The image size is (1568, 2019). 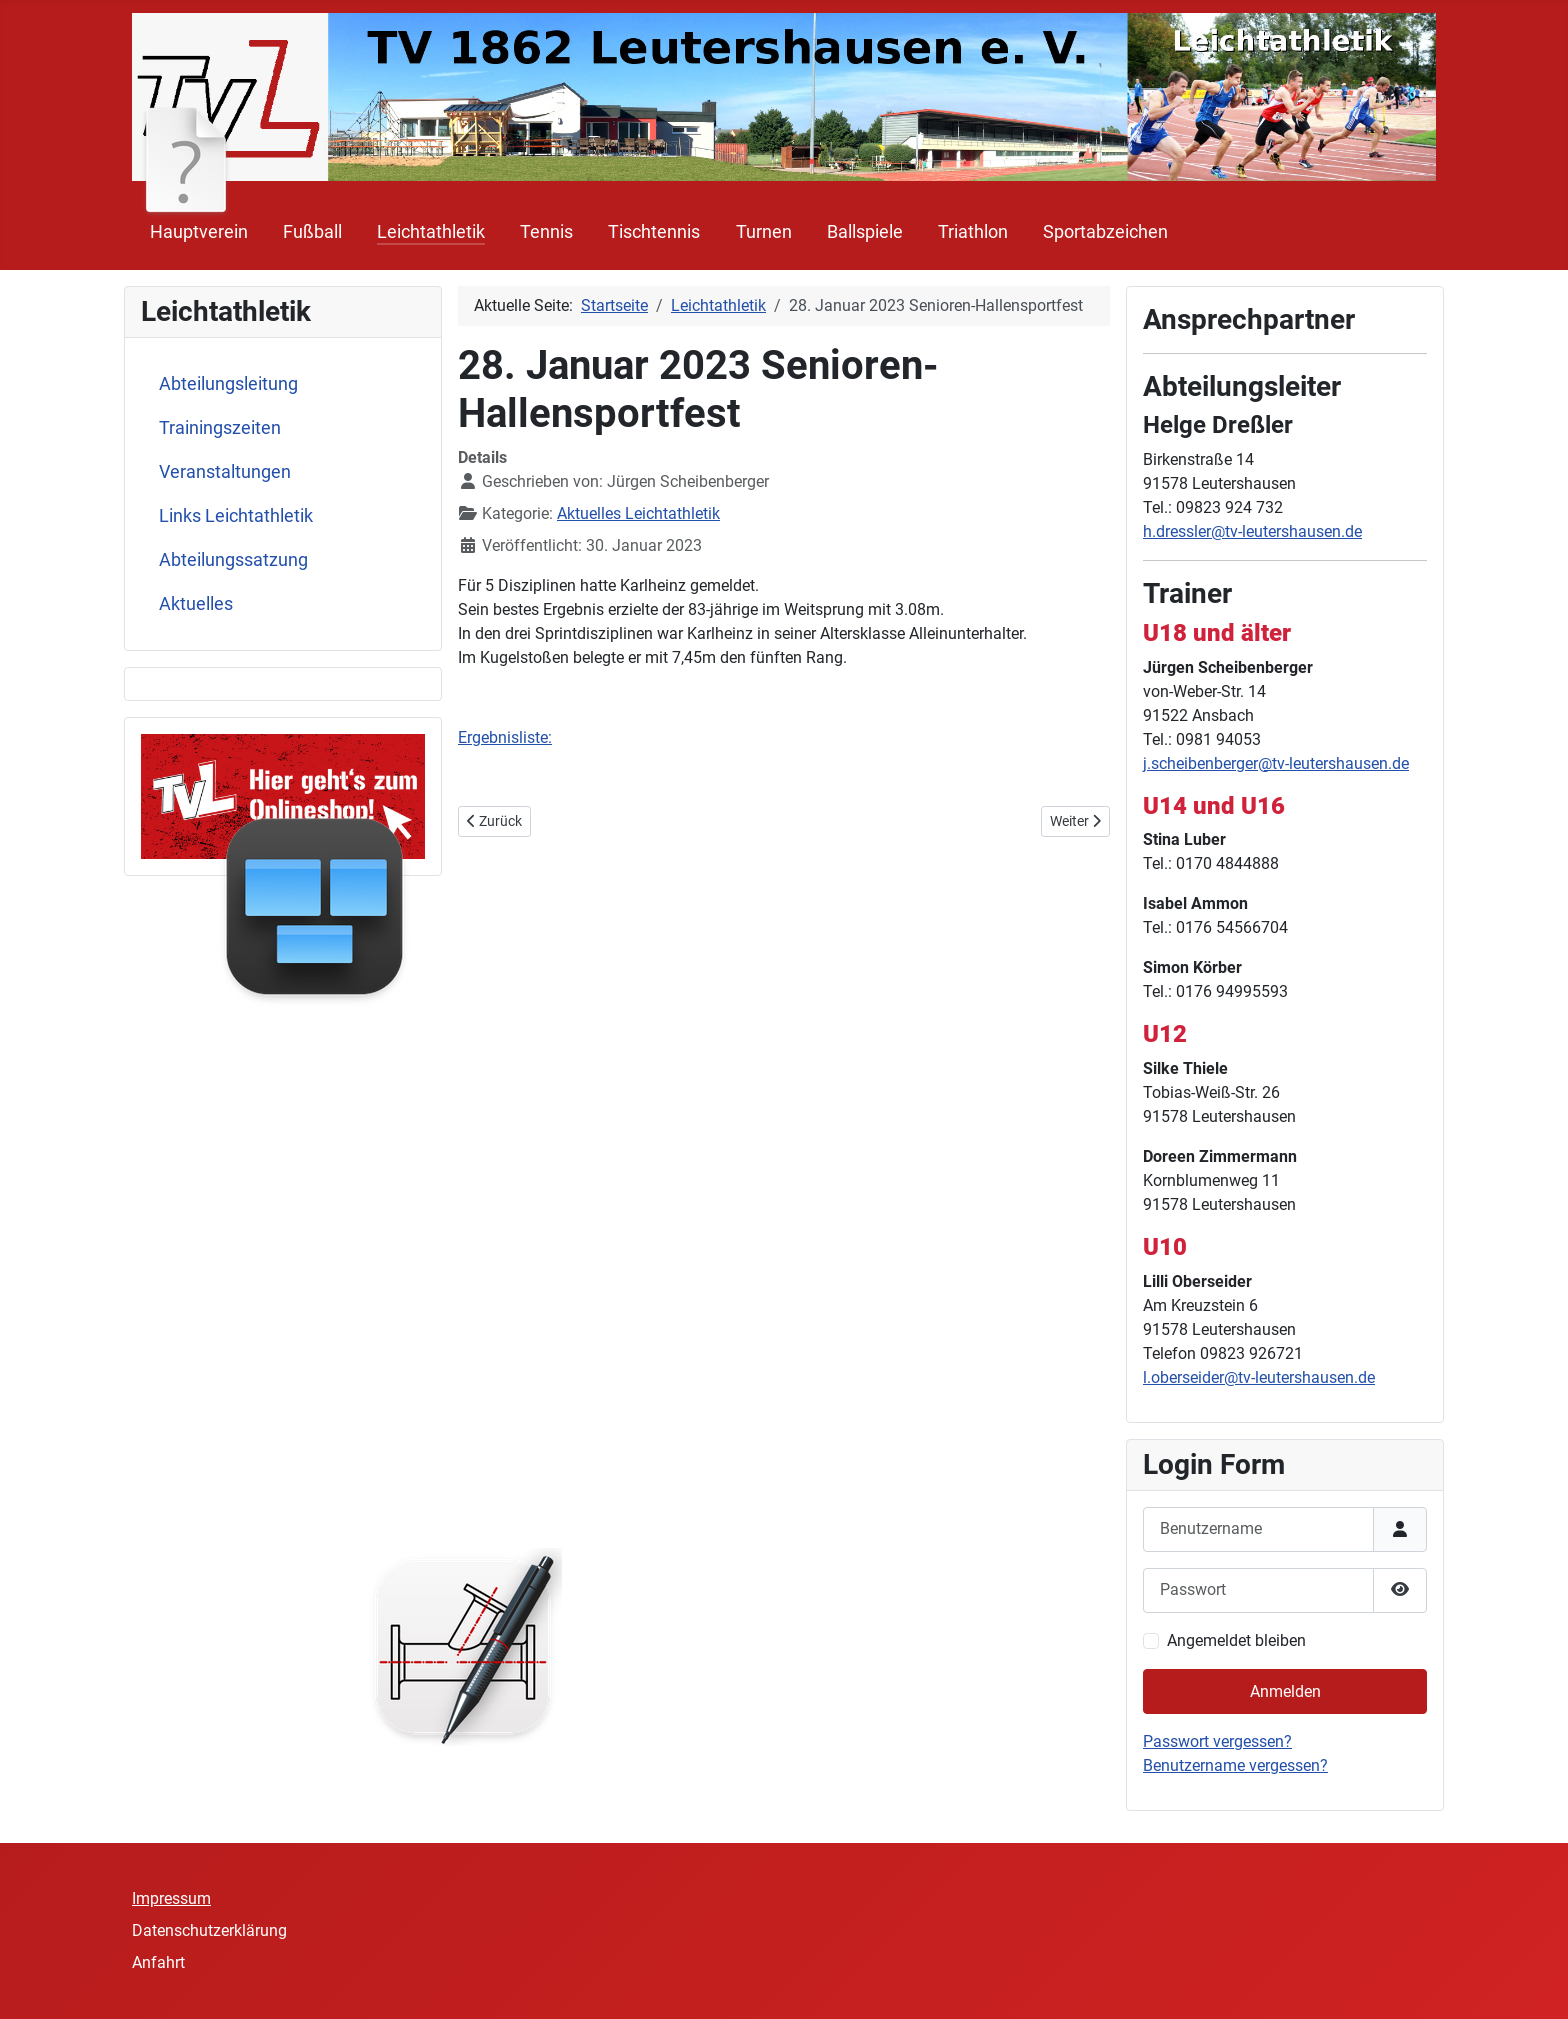 I want to click on open QCAD drafting application, so click(x=463, y=1647).